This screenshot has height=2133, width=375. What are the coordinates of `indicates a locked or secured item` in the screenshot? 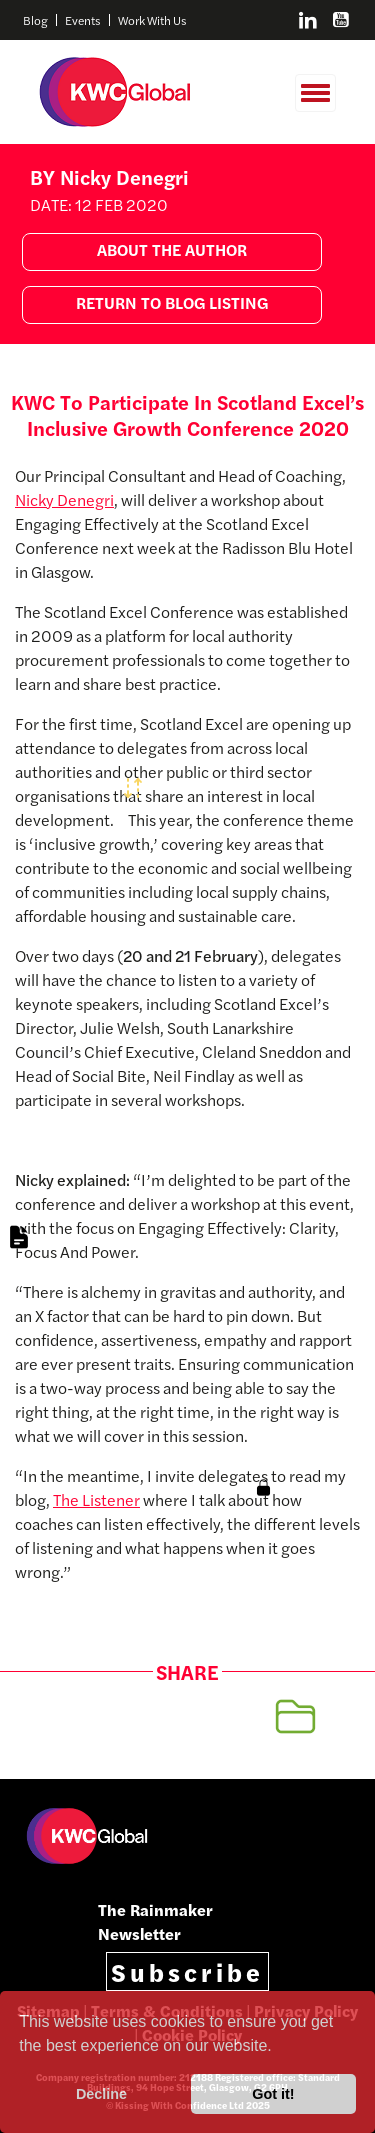 It's located at (263, 1487).